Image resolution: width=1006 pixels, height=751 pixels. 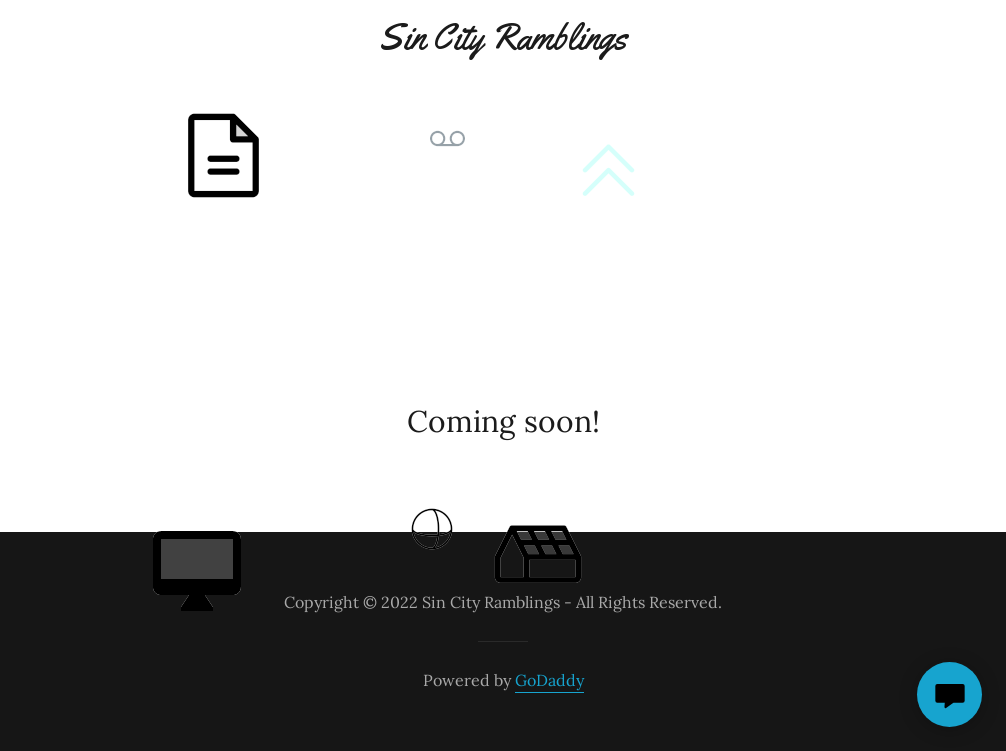 What do you see at coordinates (197, 571) in the screenshot?
I see `switch to desktop view` at bounding box center [197, 571].